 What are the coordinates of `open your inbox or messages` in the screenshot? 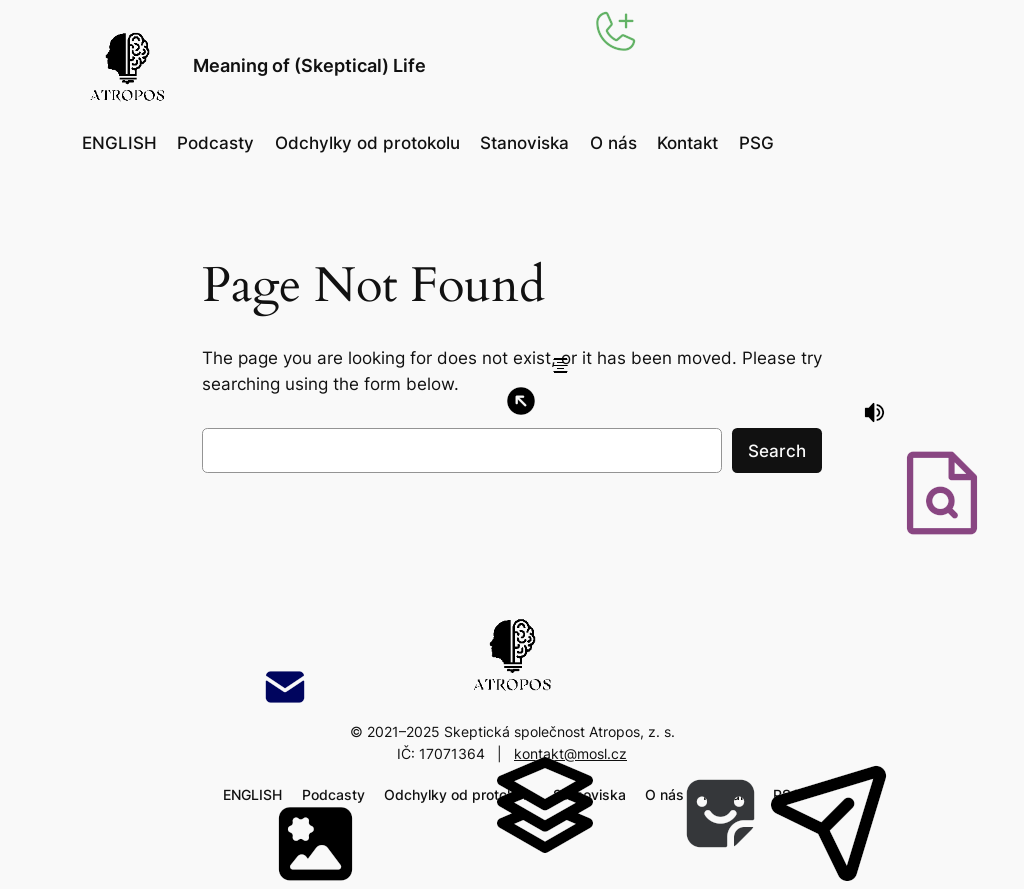 It's located at (285, 687).